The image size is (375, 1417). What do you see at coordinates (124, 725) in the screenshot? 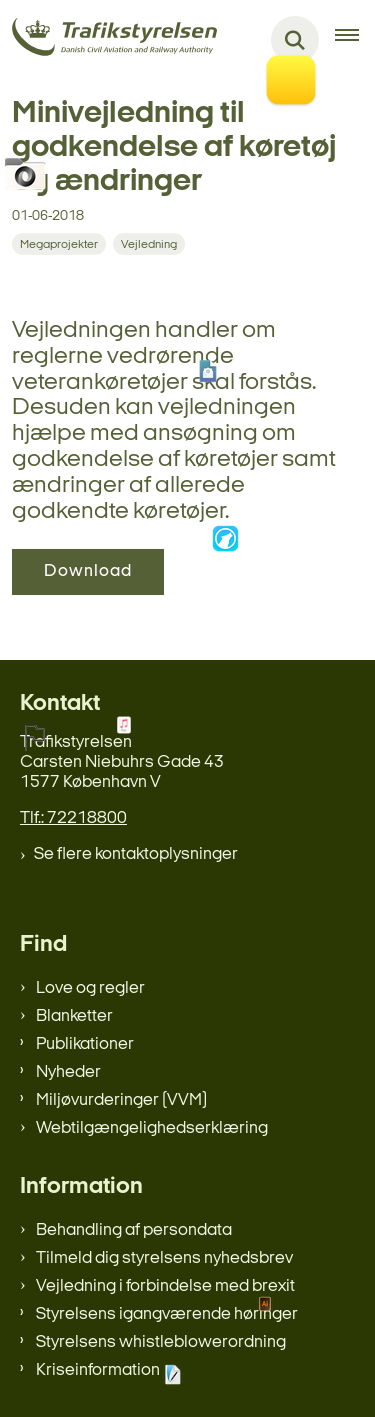
I see `flac audio file in ogg container format` at bounding box center [124, 725].